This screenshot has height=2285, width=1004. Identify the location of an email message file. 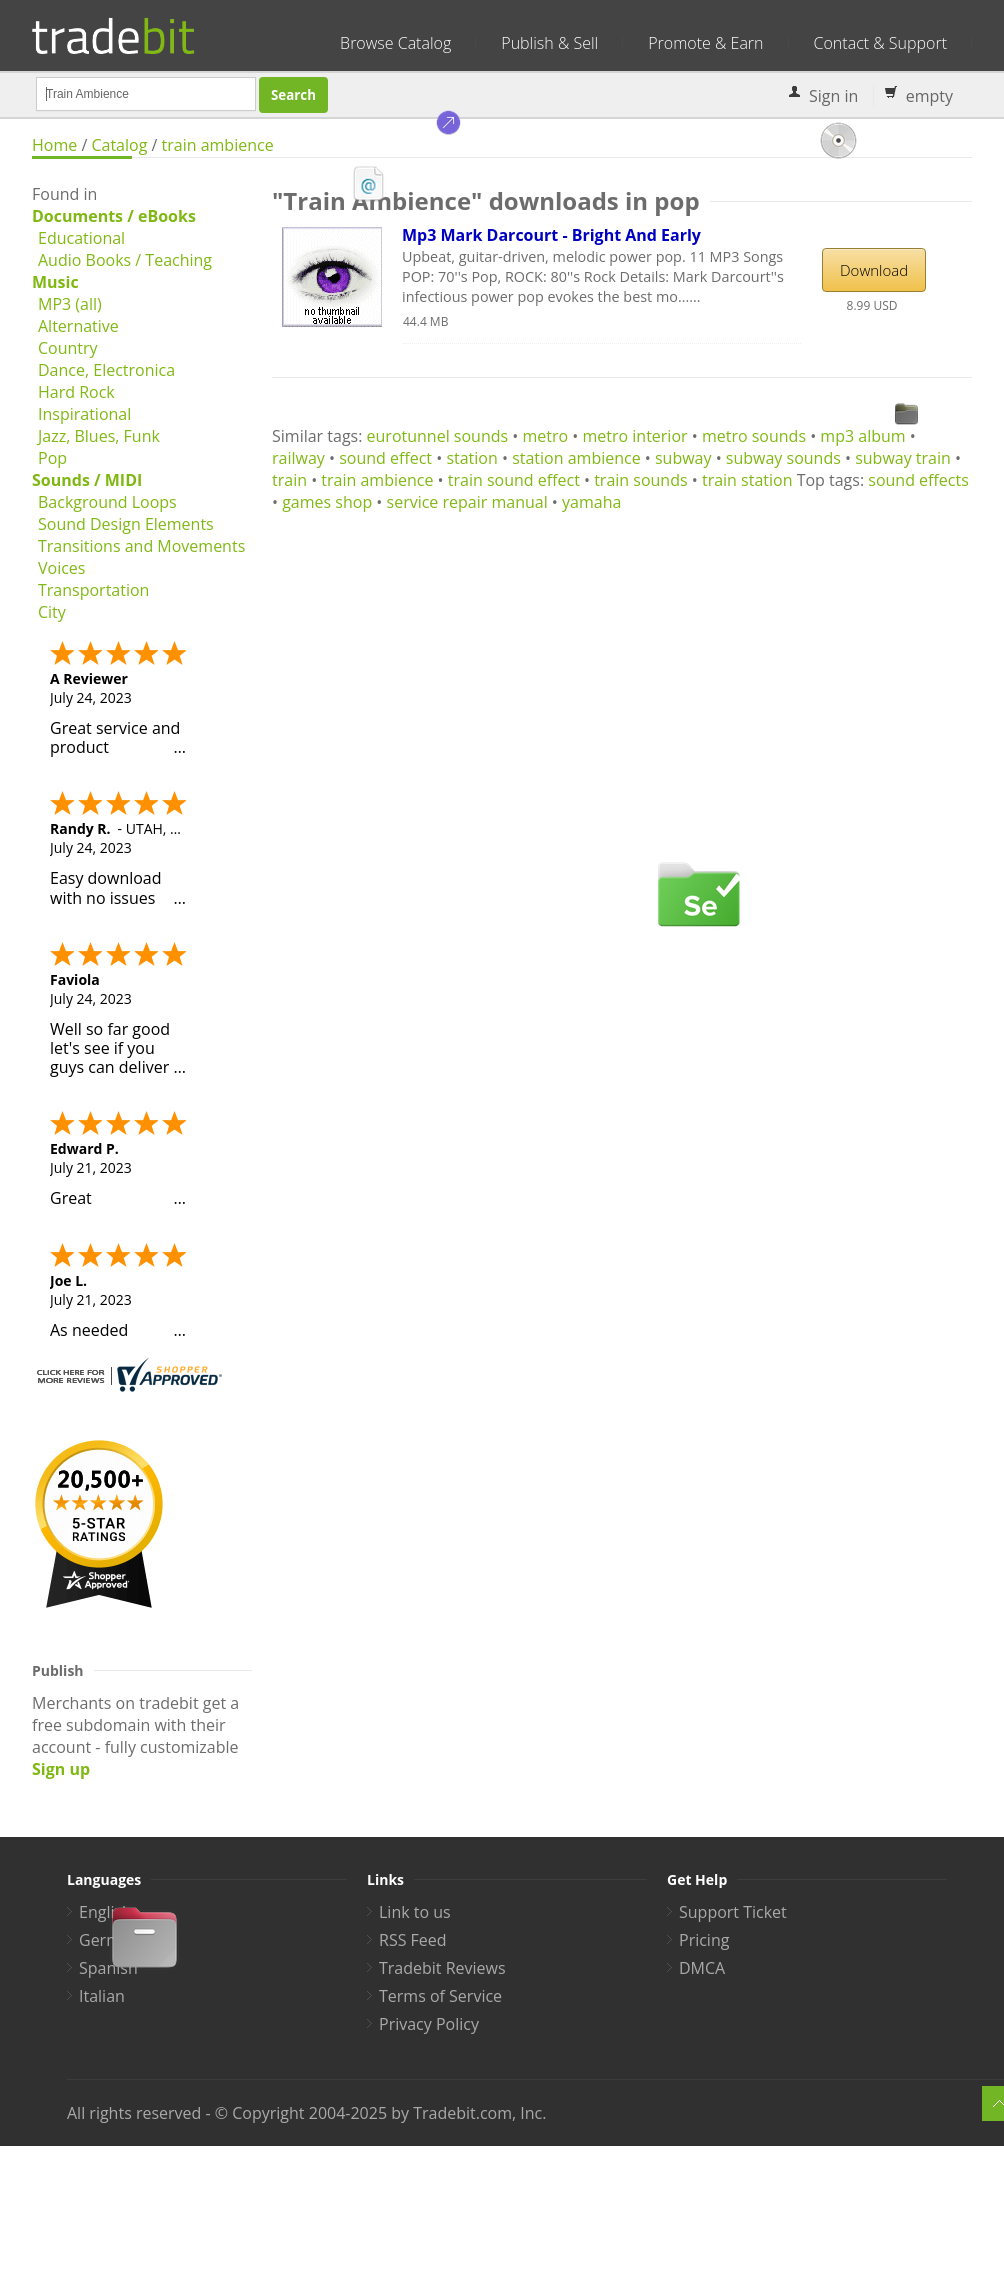
(368, 183).